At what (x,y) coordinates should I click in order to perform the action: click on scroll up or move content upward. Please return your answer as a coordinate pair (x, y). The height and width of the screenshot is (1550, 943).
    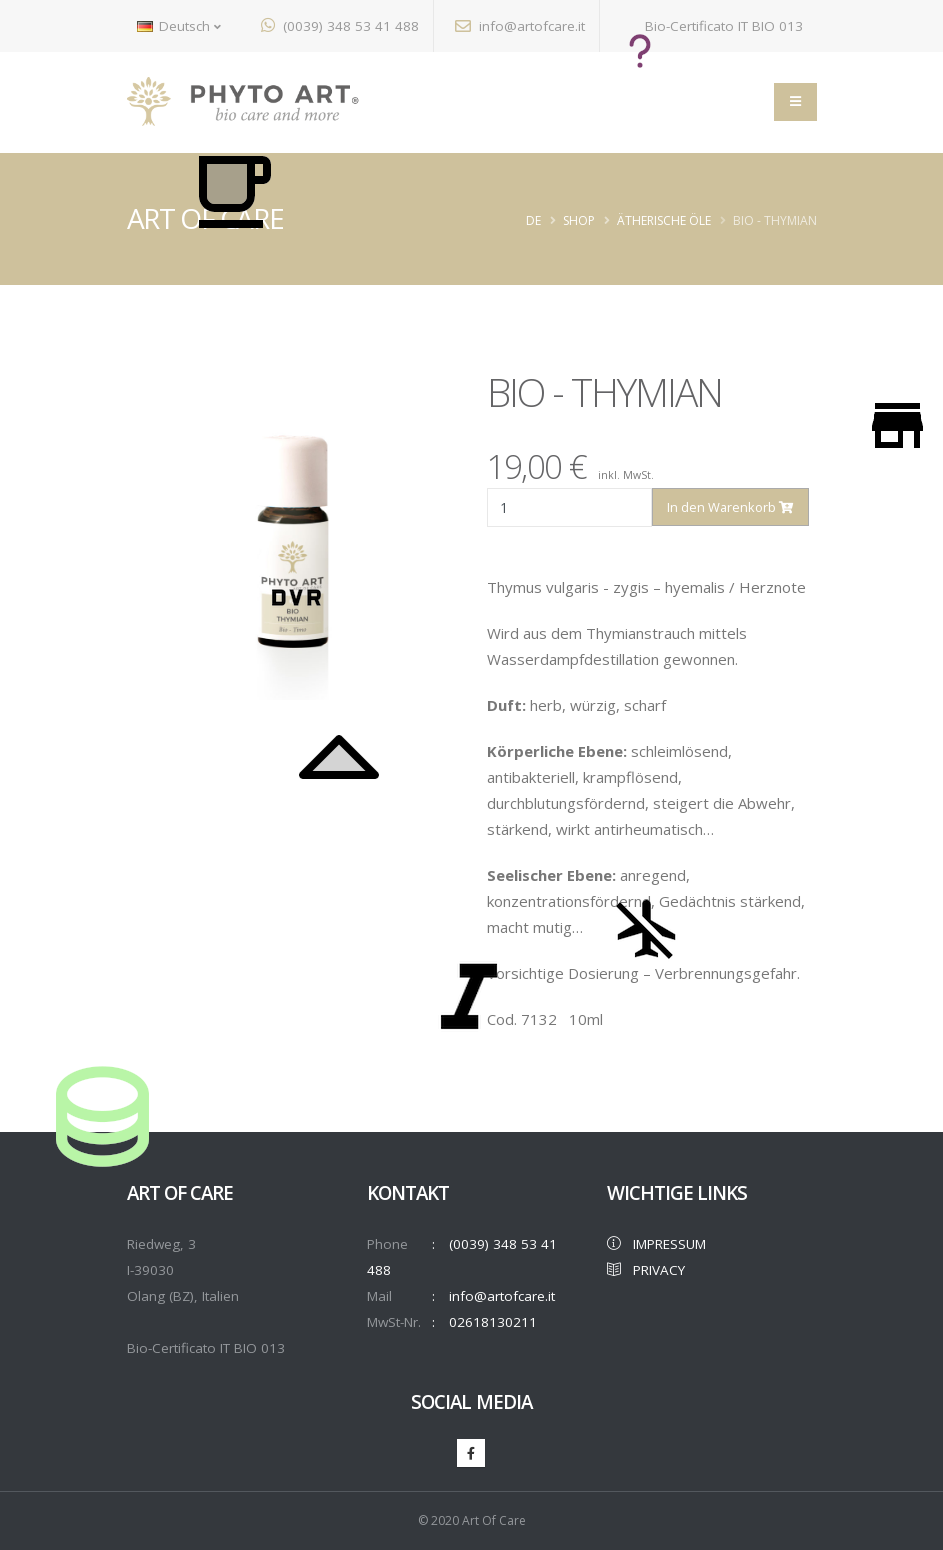
    Looking at the image, I should click on (339, 779).